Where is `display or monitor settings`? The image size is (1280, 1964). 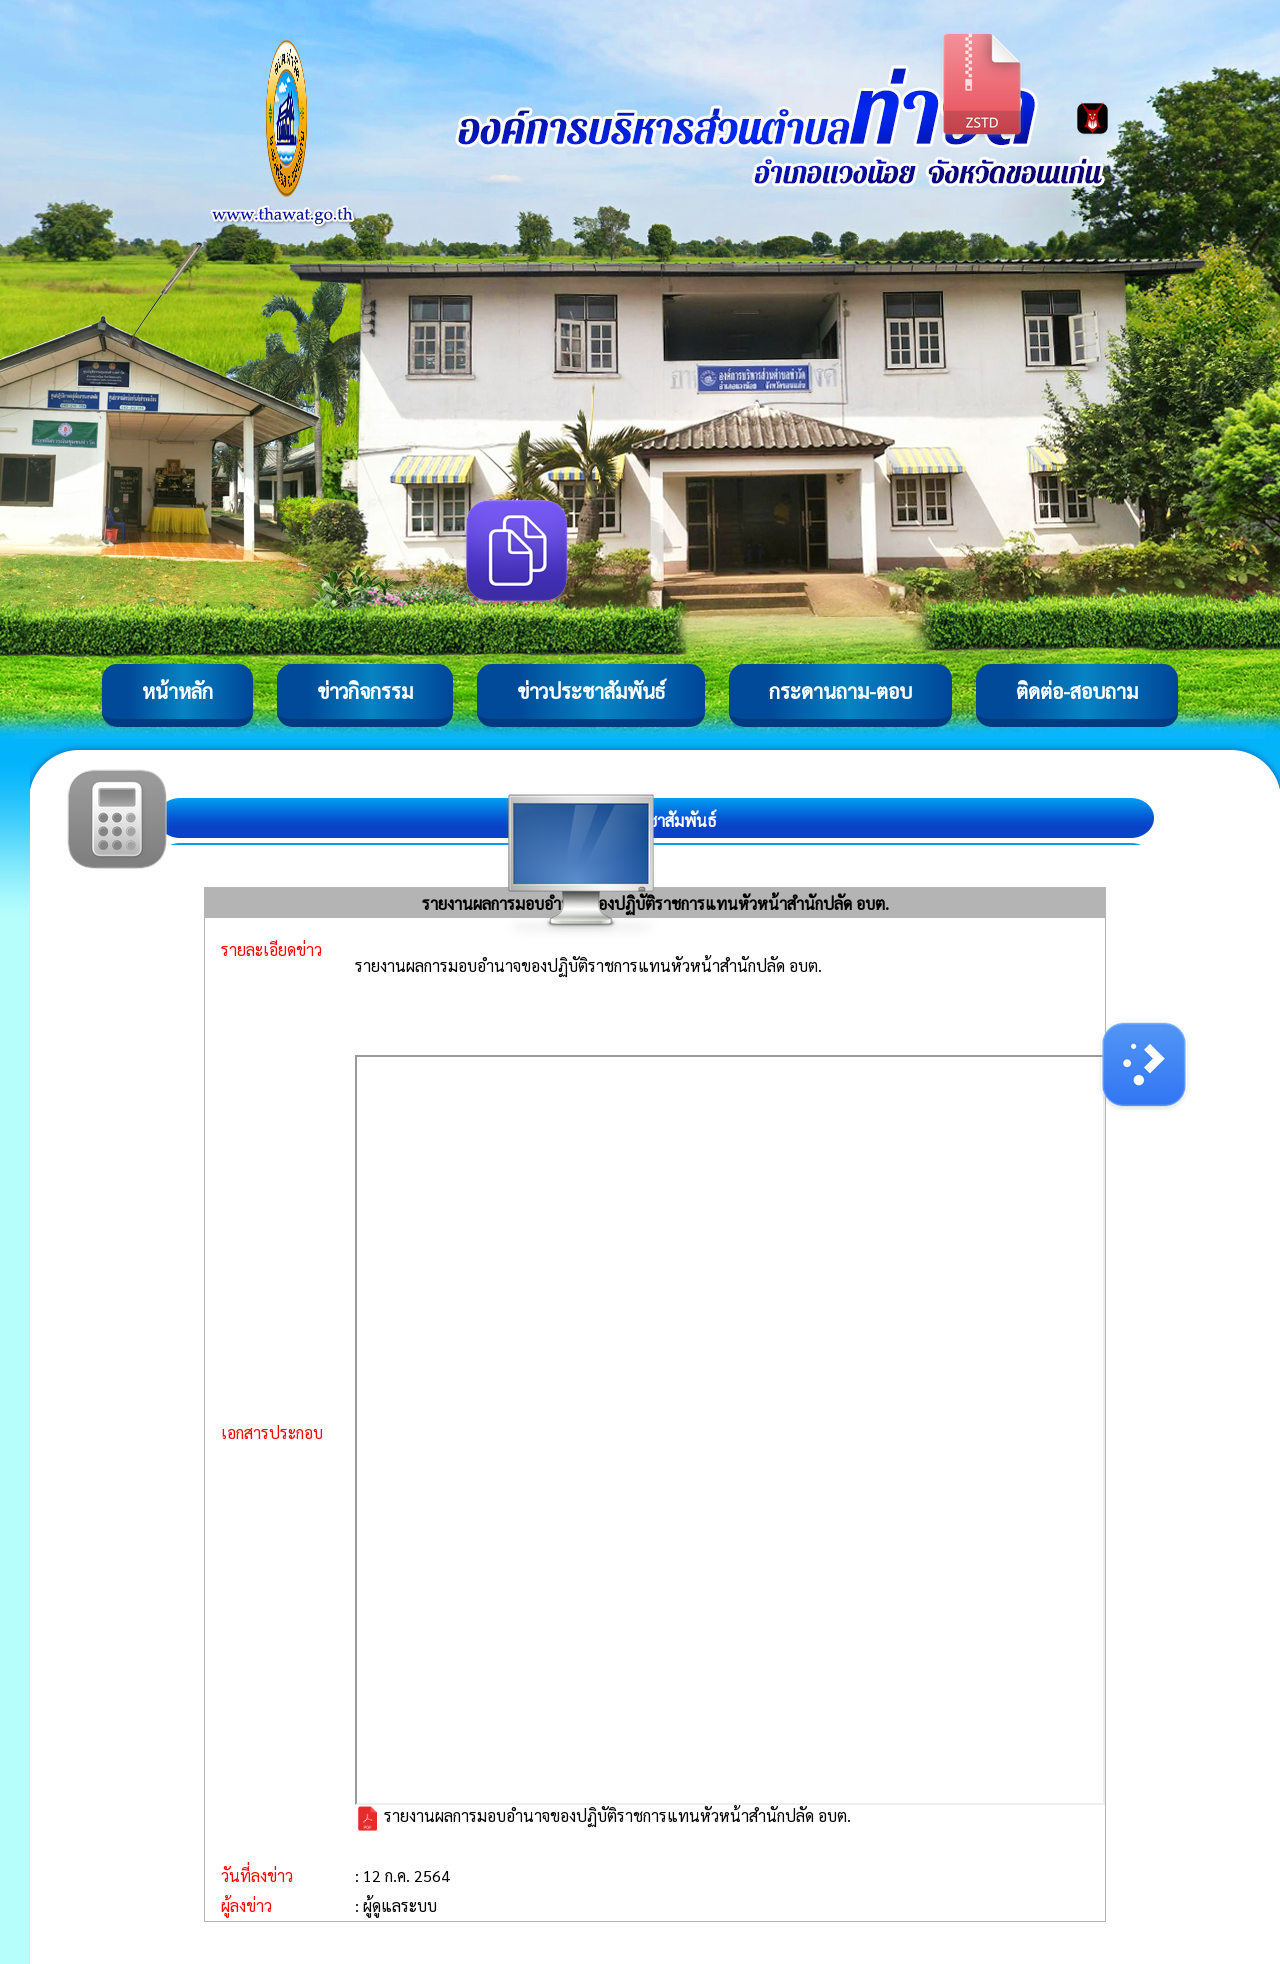 display or monitor settings is located at coordinates (581, 858).